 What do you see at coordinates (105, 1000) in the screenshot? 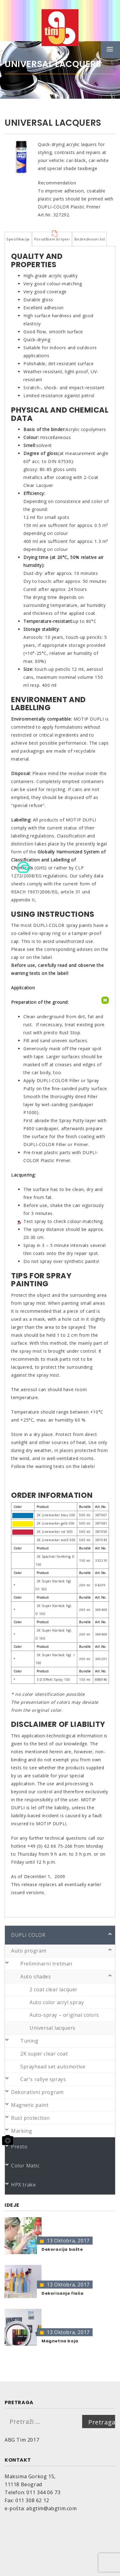
I see `access menu or main navigation` at bounding box center [105, 1000].